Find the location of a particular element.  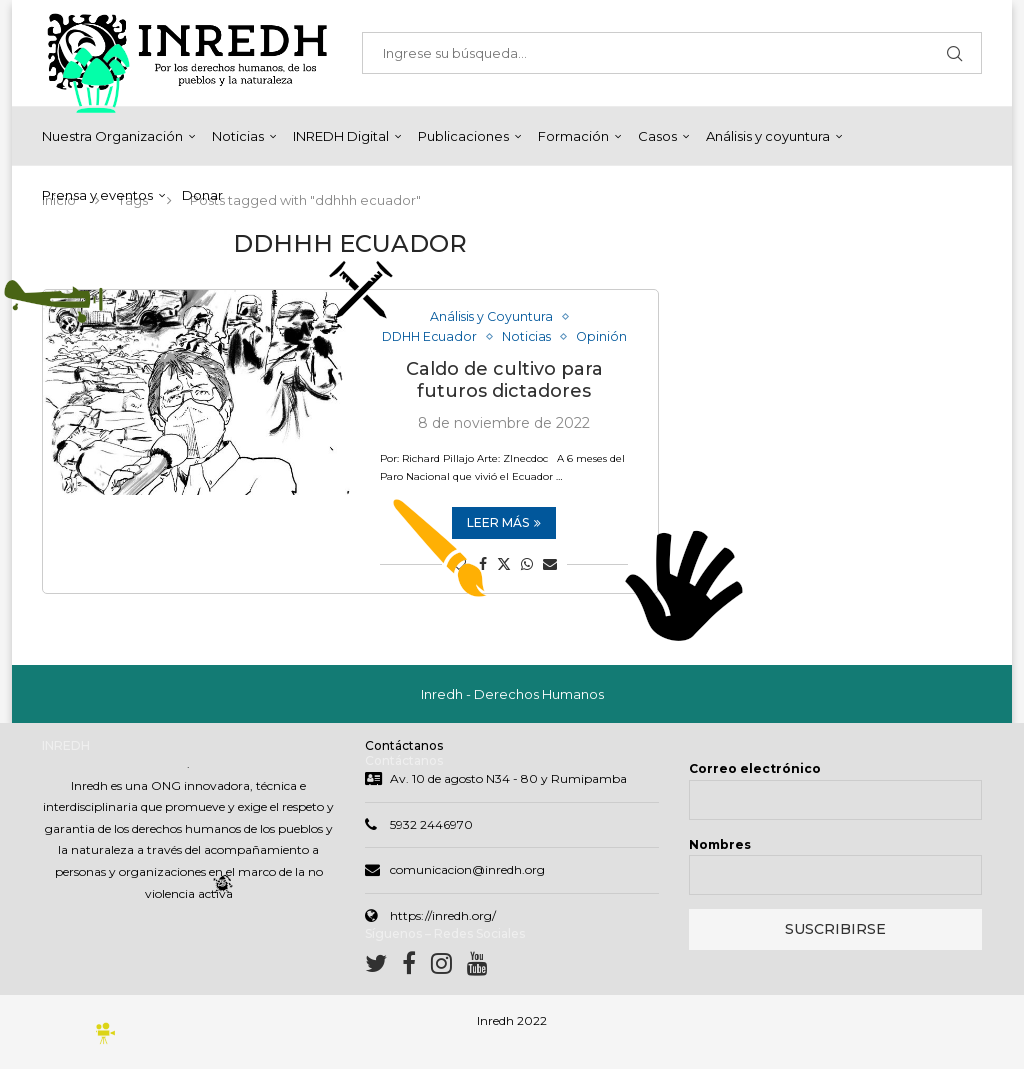

access video or movie content is located at coordinates (105, 1032).